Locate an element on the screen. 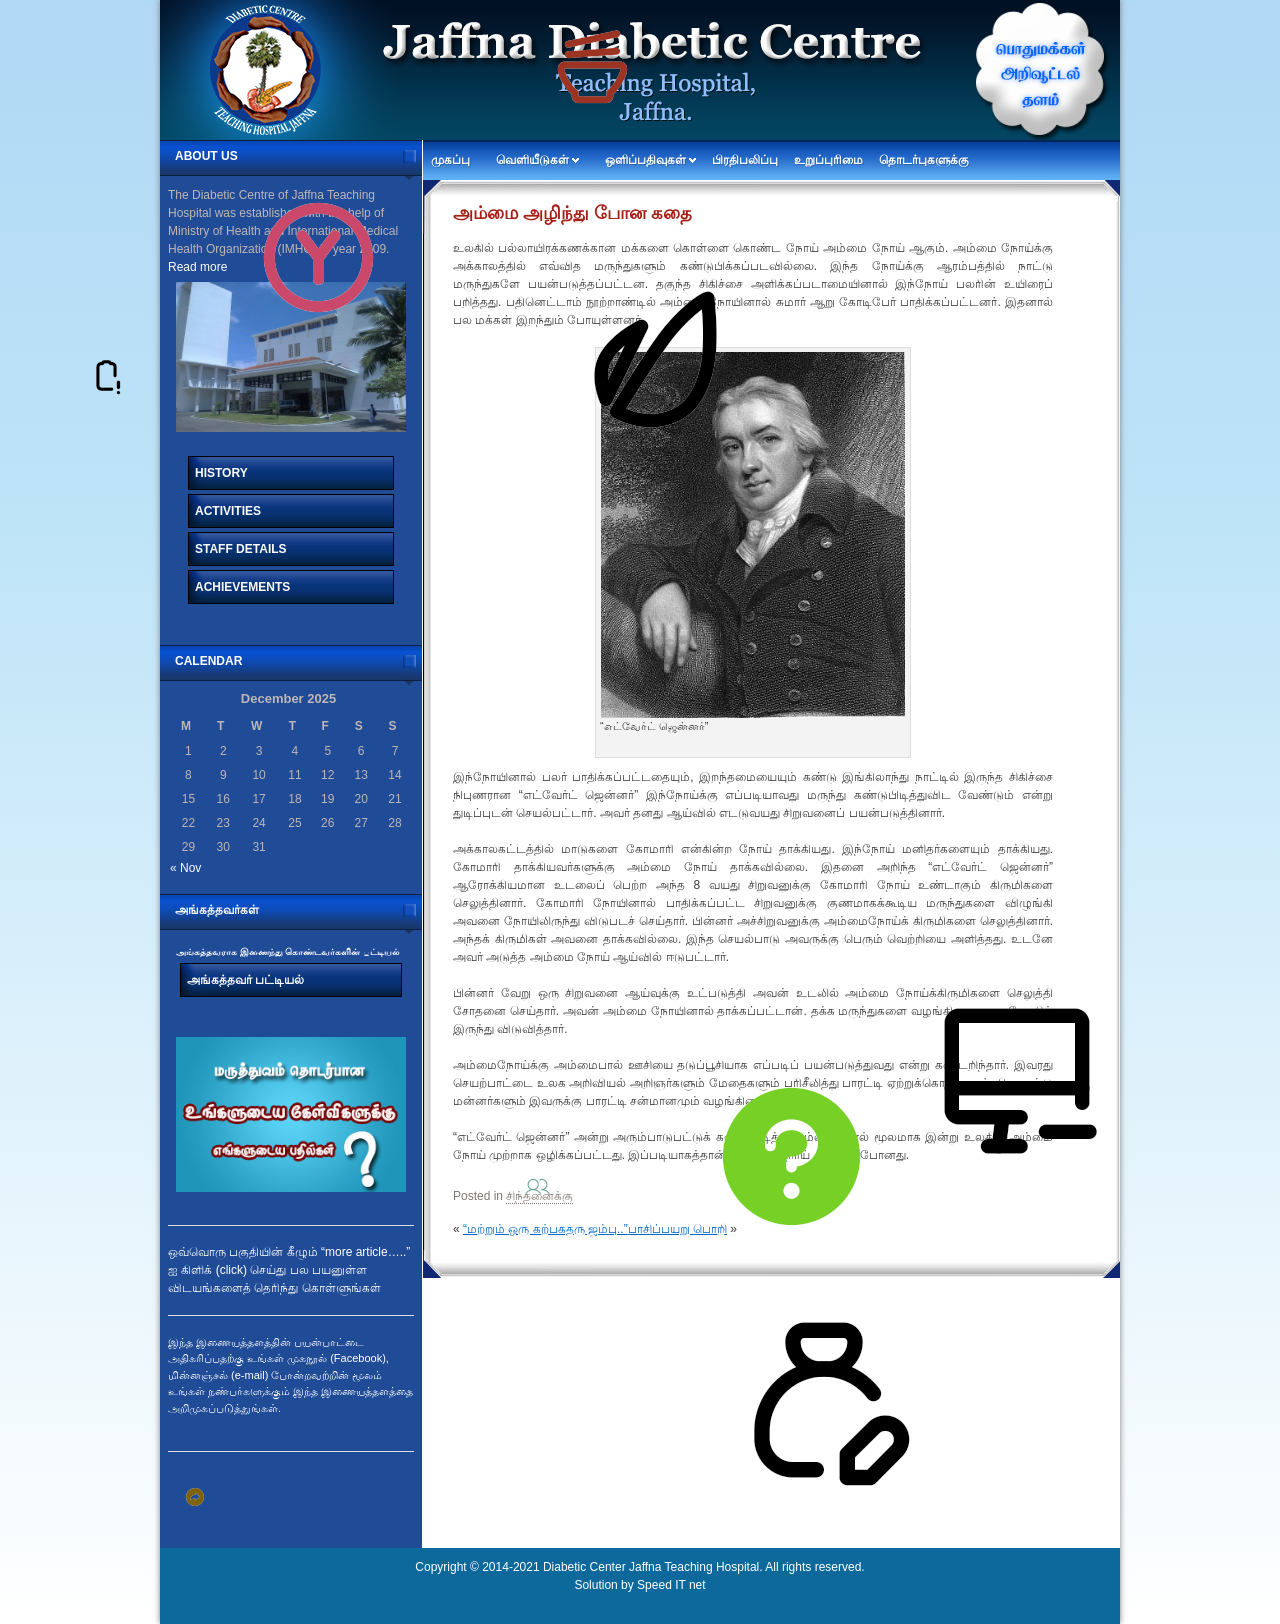 The height and width of the screenshot is (1624, 1280). forward or share content is located at coordinates (195, 1497).